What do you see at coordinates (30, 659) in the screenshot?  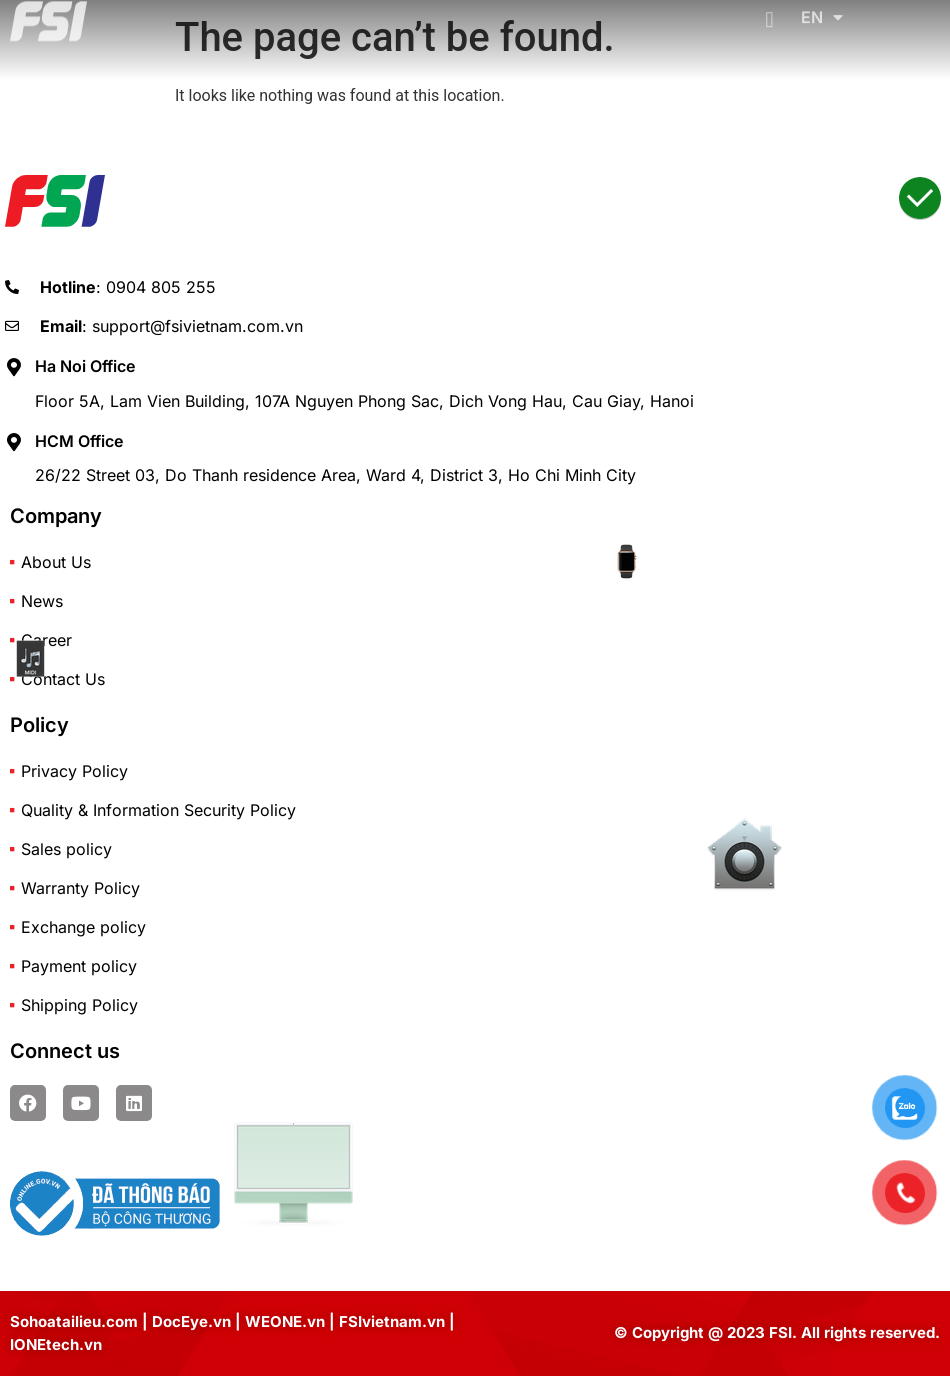 I see `a standard MIDI file in GarageBand` at bounding box center [30, 659].